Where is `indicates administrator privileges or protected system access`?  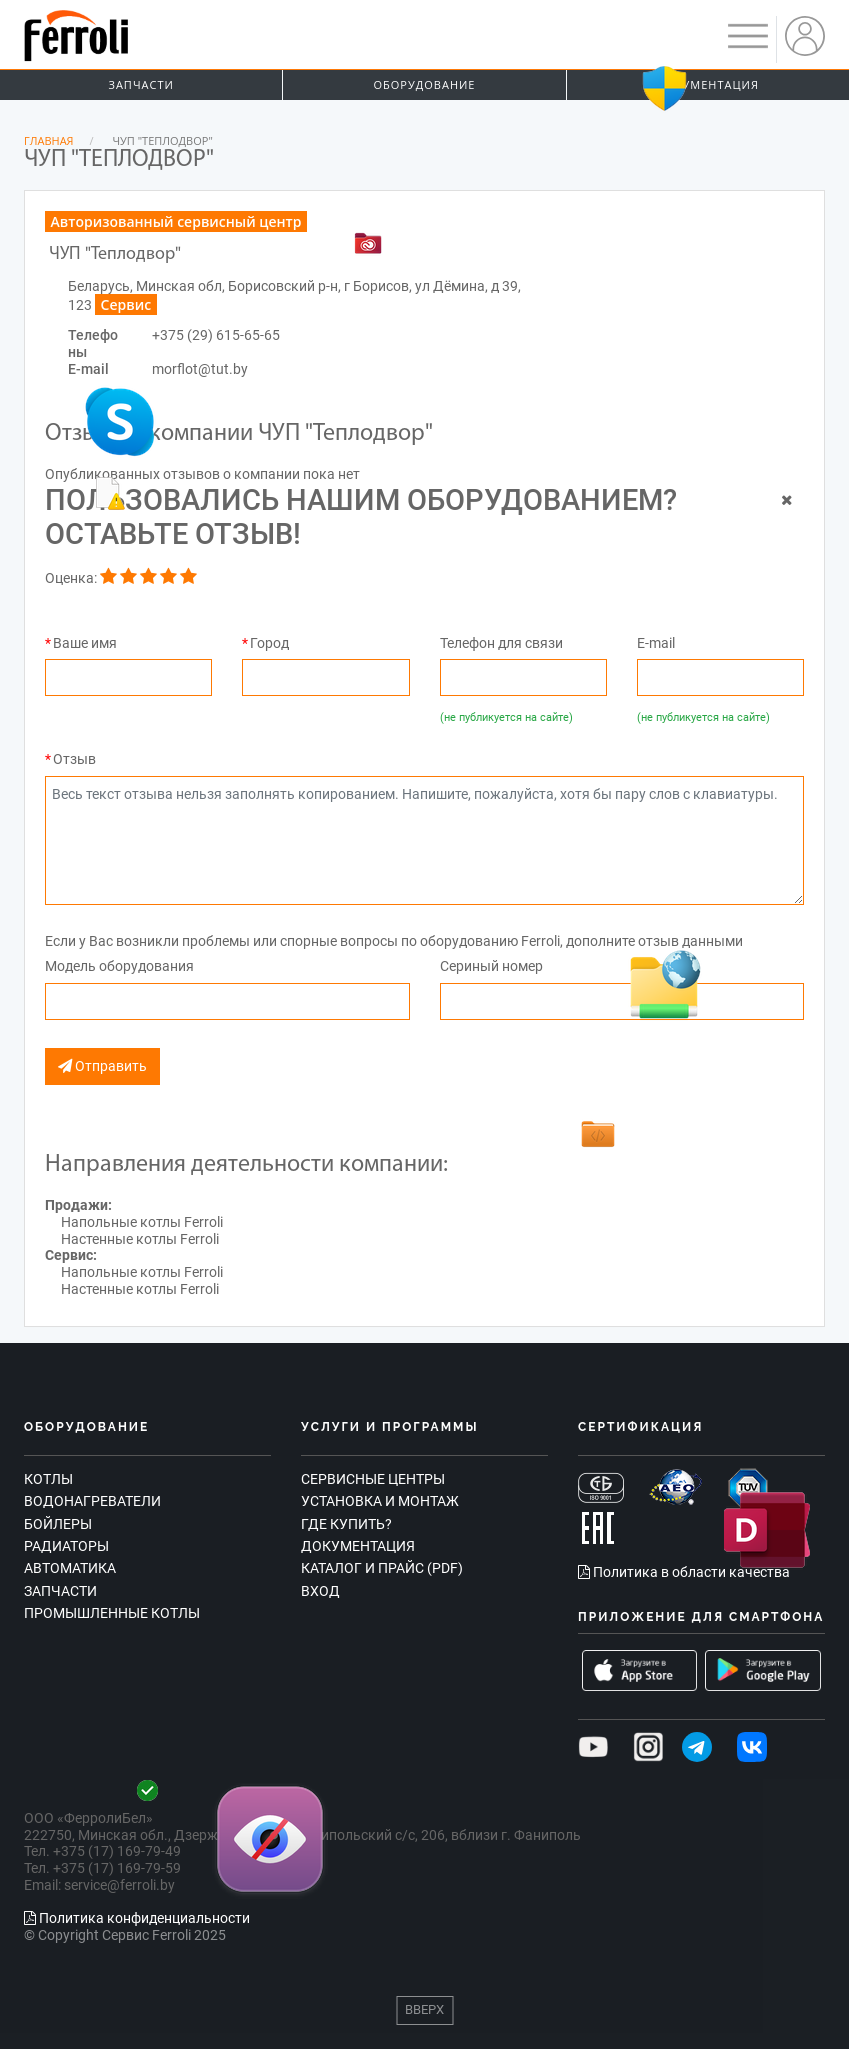 indicates administrator privileges or protected system access is located at coordinates (664, 88).